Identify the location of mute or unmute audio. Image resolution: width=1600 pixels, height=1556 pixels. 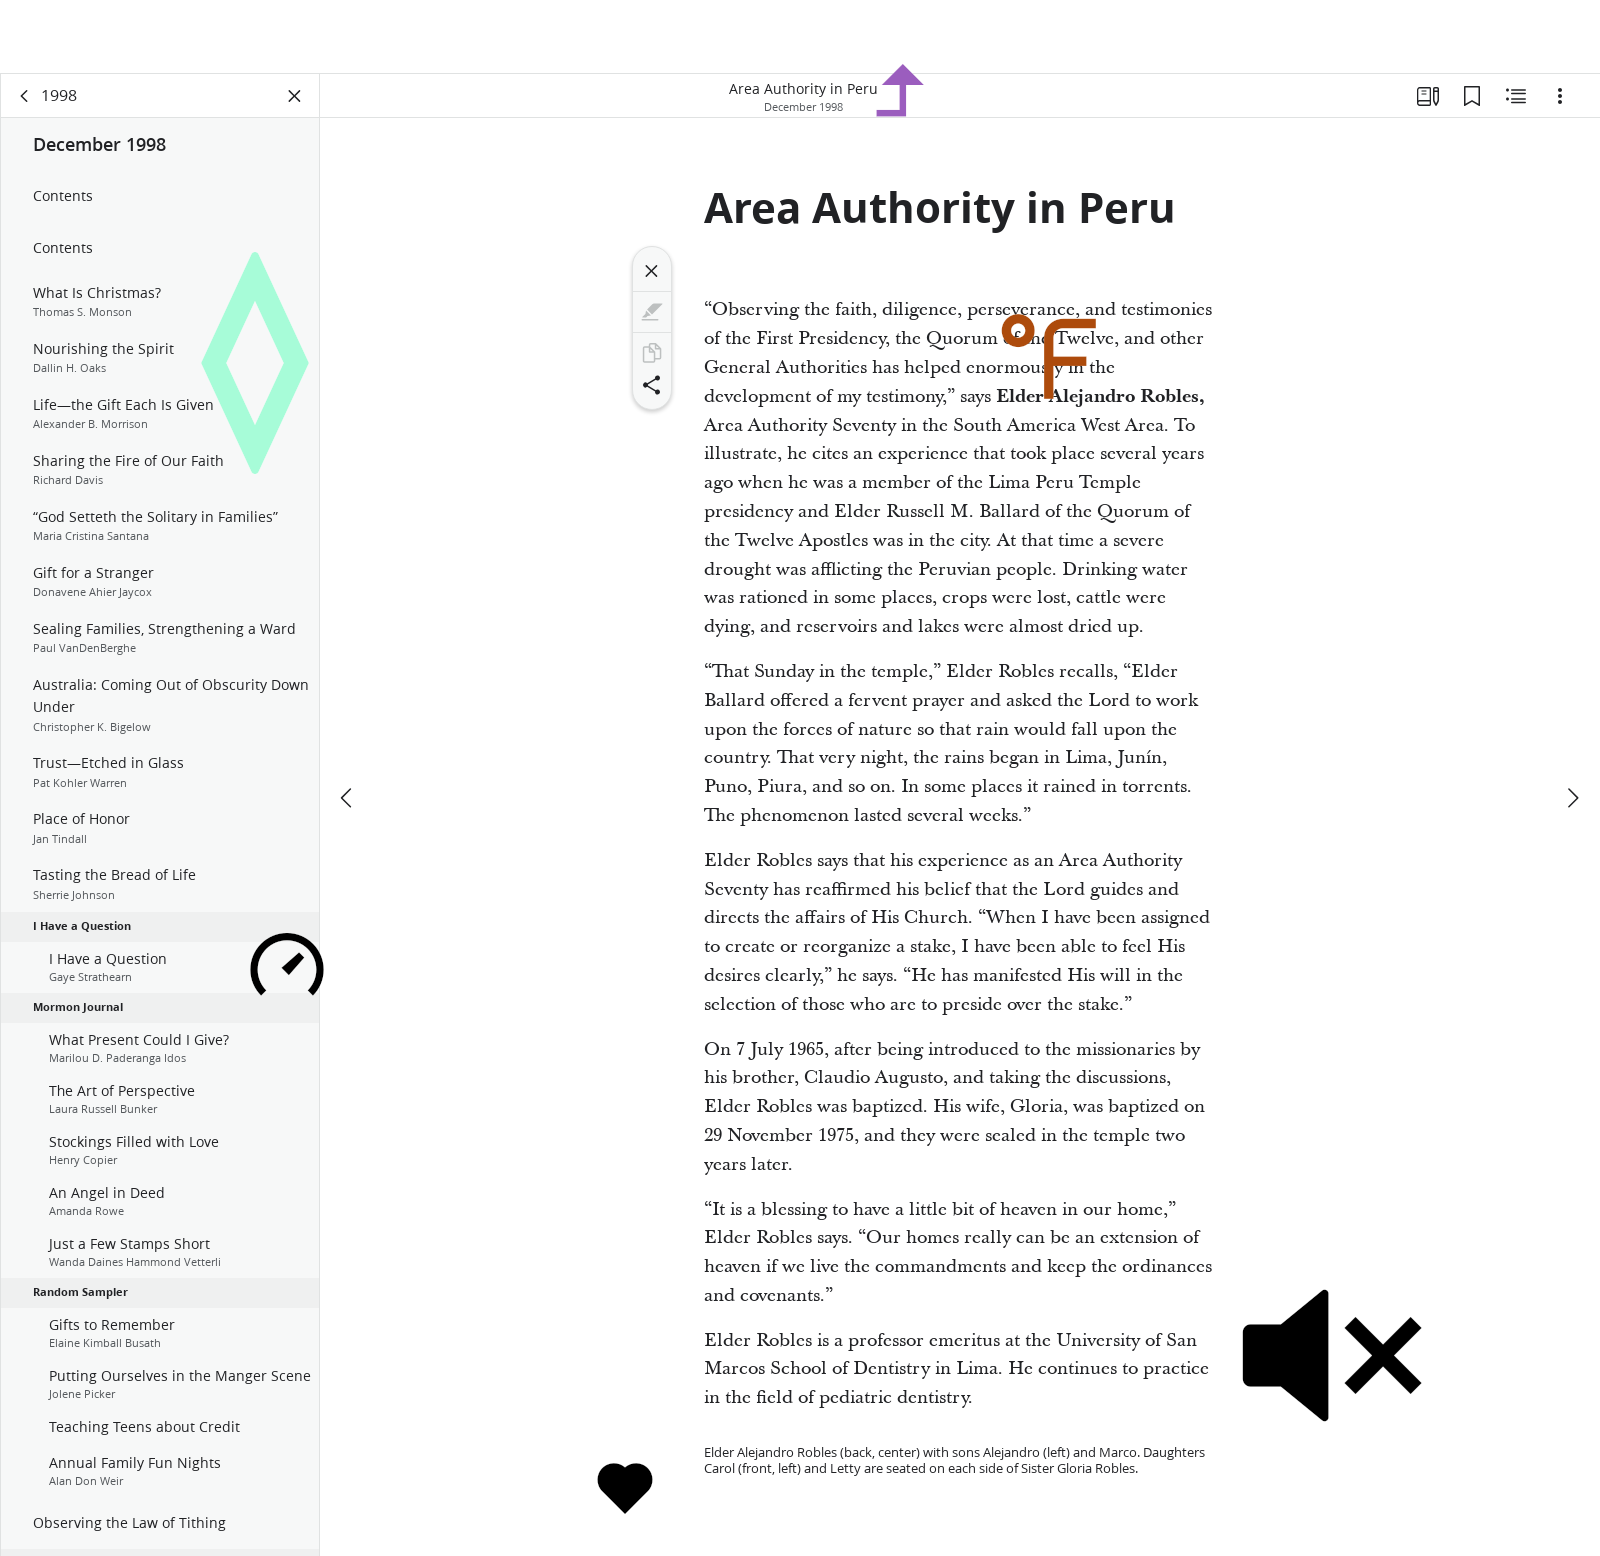
(1328, 1355).